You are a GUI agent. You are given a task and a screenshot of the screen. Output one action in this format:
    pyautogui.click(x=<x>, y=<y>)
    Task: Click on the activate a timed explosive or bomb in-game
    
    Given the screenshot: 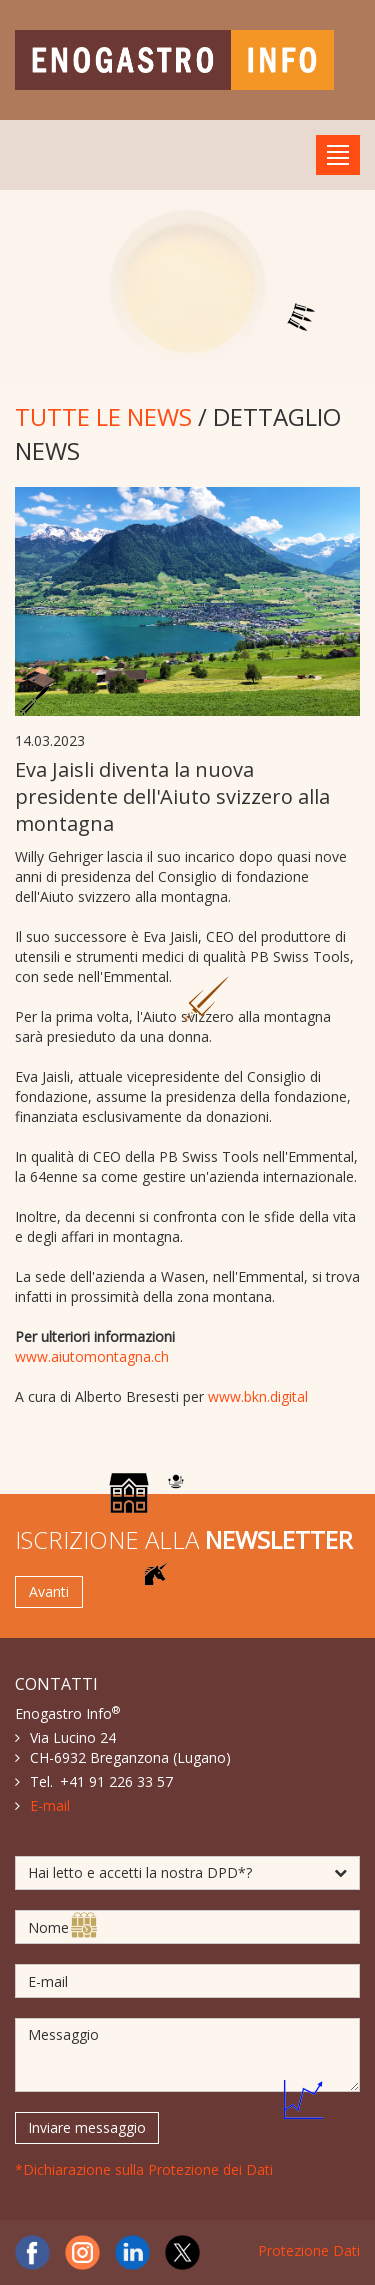 What is the action you would take?
    pyautogui.click(x=84, y=1925)
    